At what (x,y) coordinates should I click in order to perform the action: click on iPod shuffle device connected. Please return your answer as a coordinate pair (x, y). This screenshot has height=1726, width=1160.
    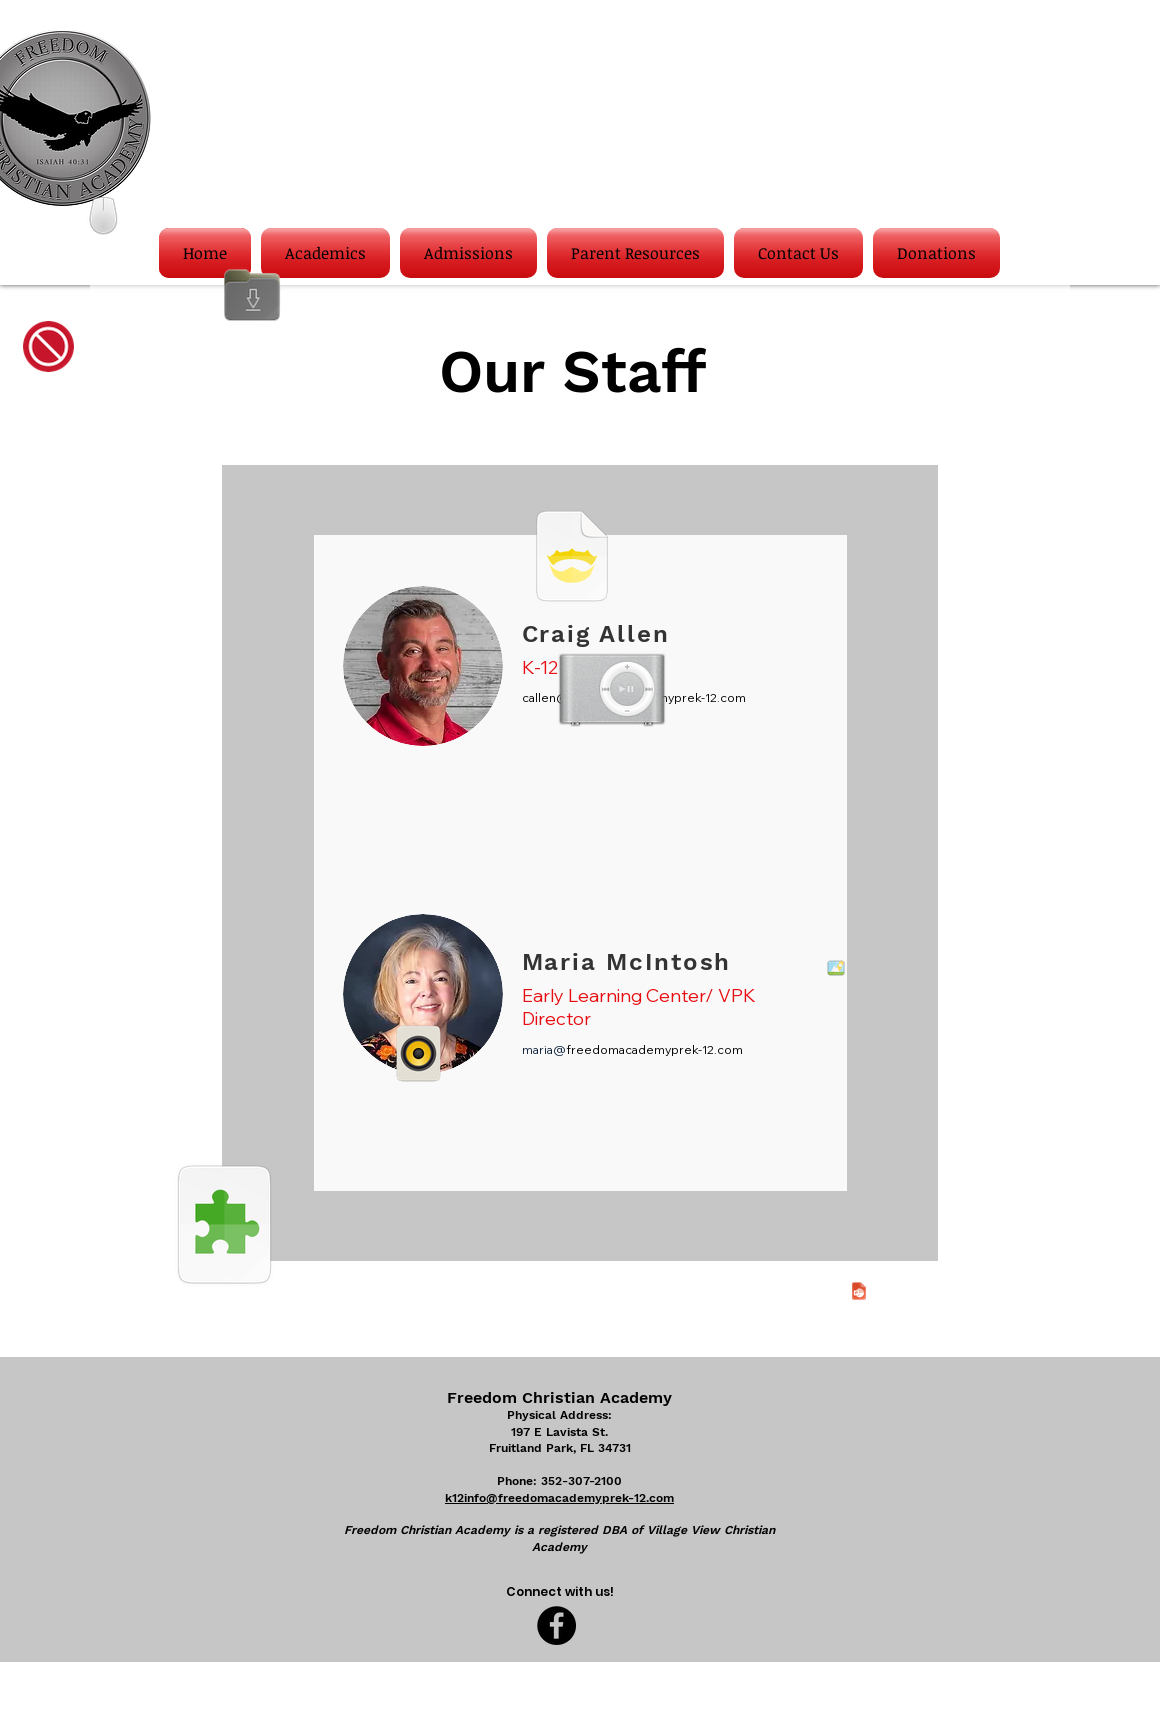
    Looking at the image, I should click on (612, 670).